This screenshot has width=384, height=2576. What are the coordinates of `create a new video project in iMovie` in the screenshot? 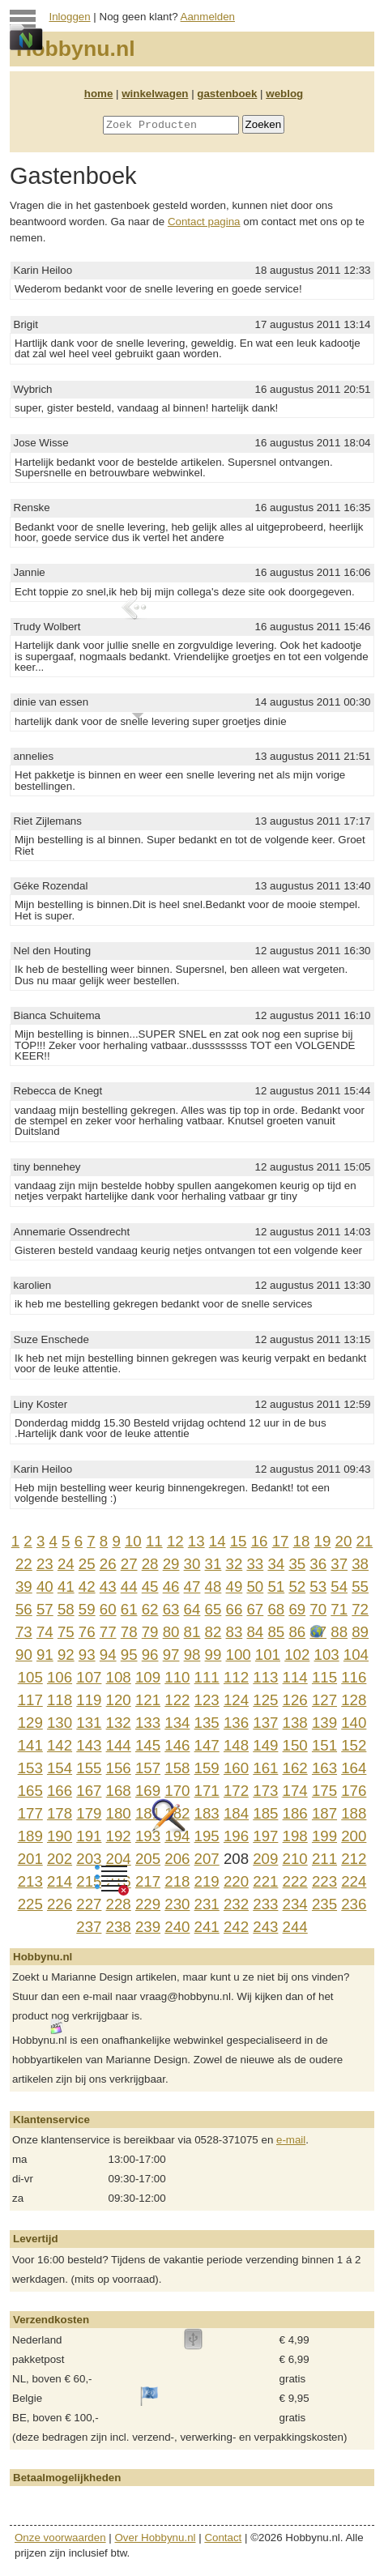 It's located at (57, 2027).